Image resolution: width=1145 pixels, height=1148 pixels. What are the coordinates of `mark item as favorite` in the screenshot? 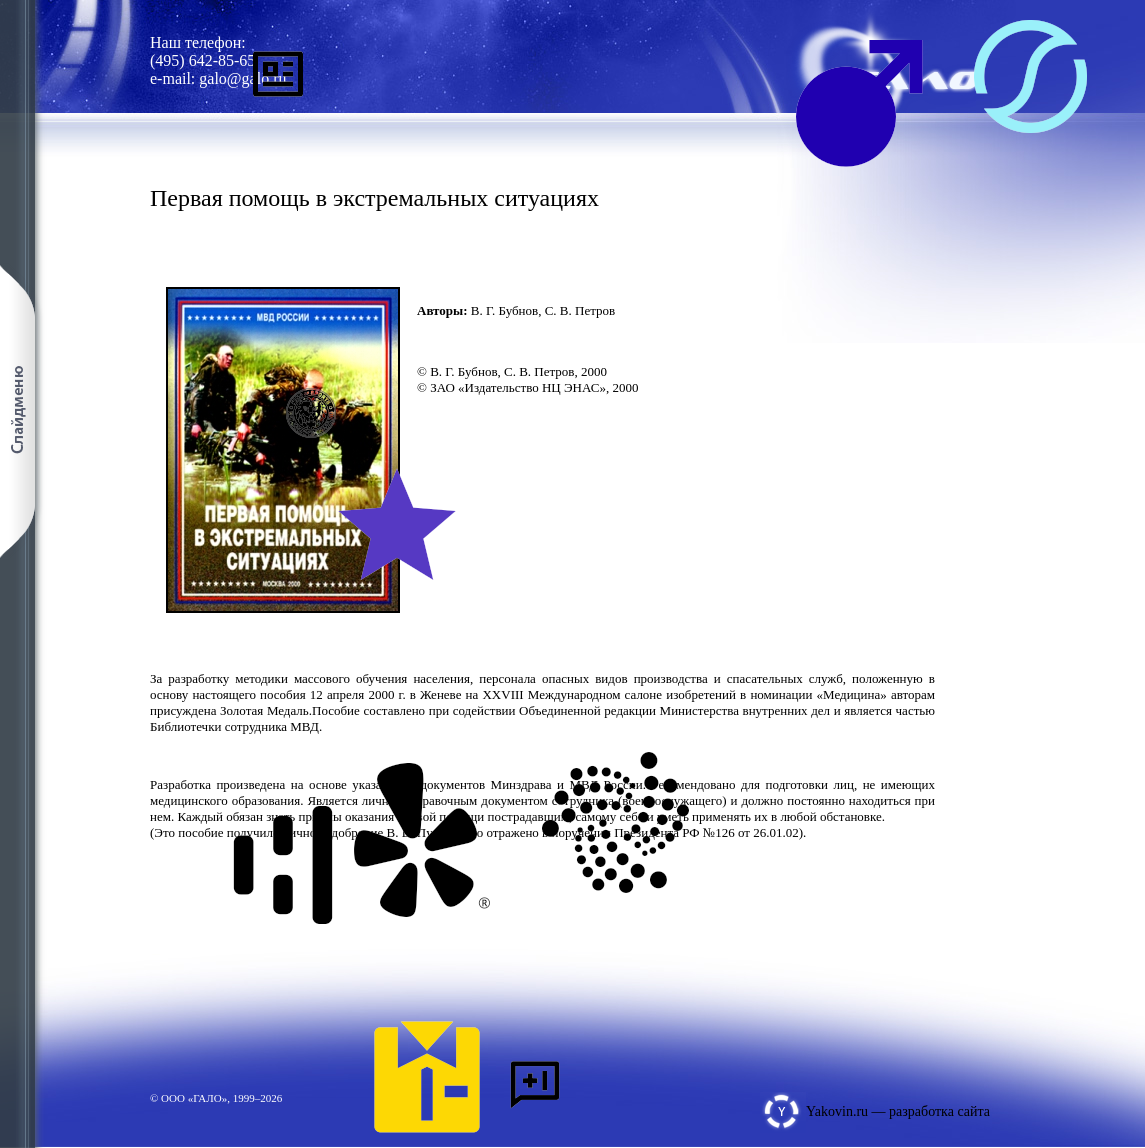 It's located at (397, 527).